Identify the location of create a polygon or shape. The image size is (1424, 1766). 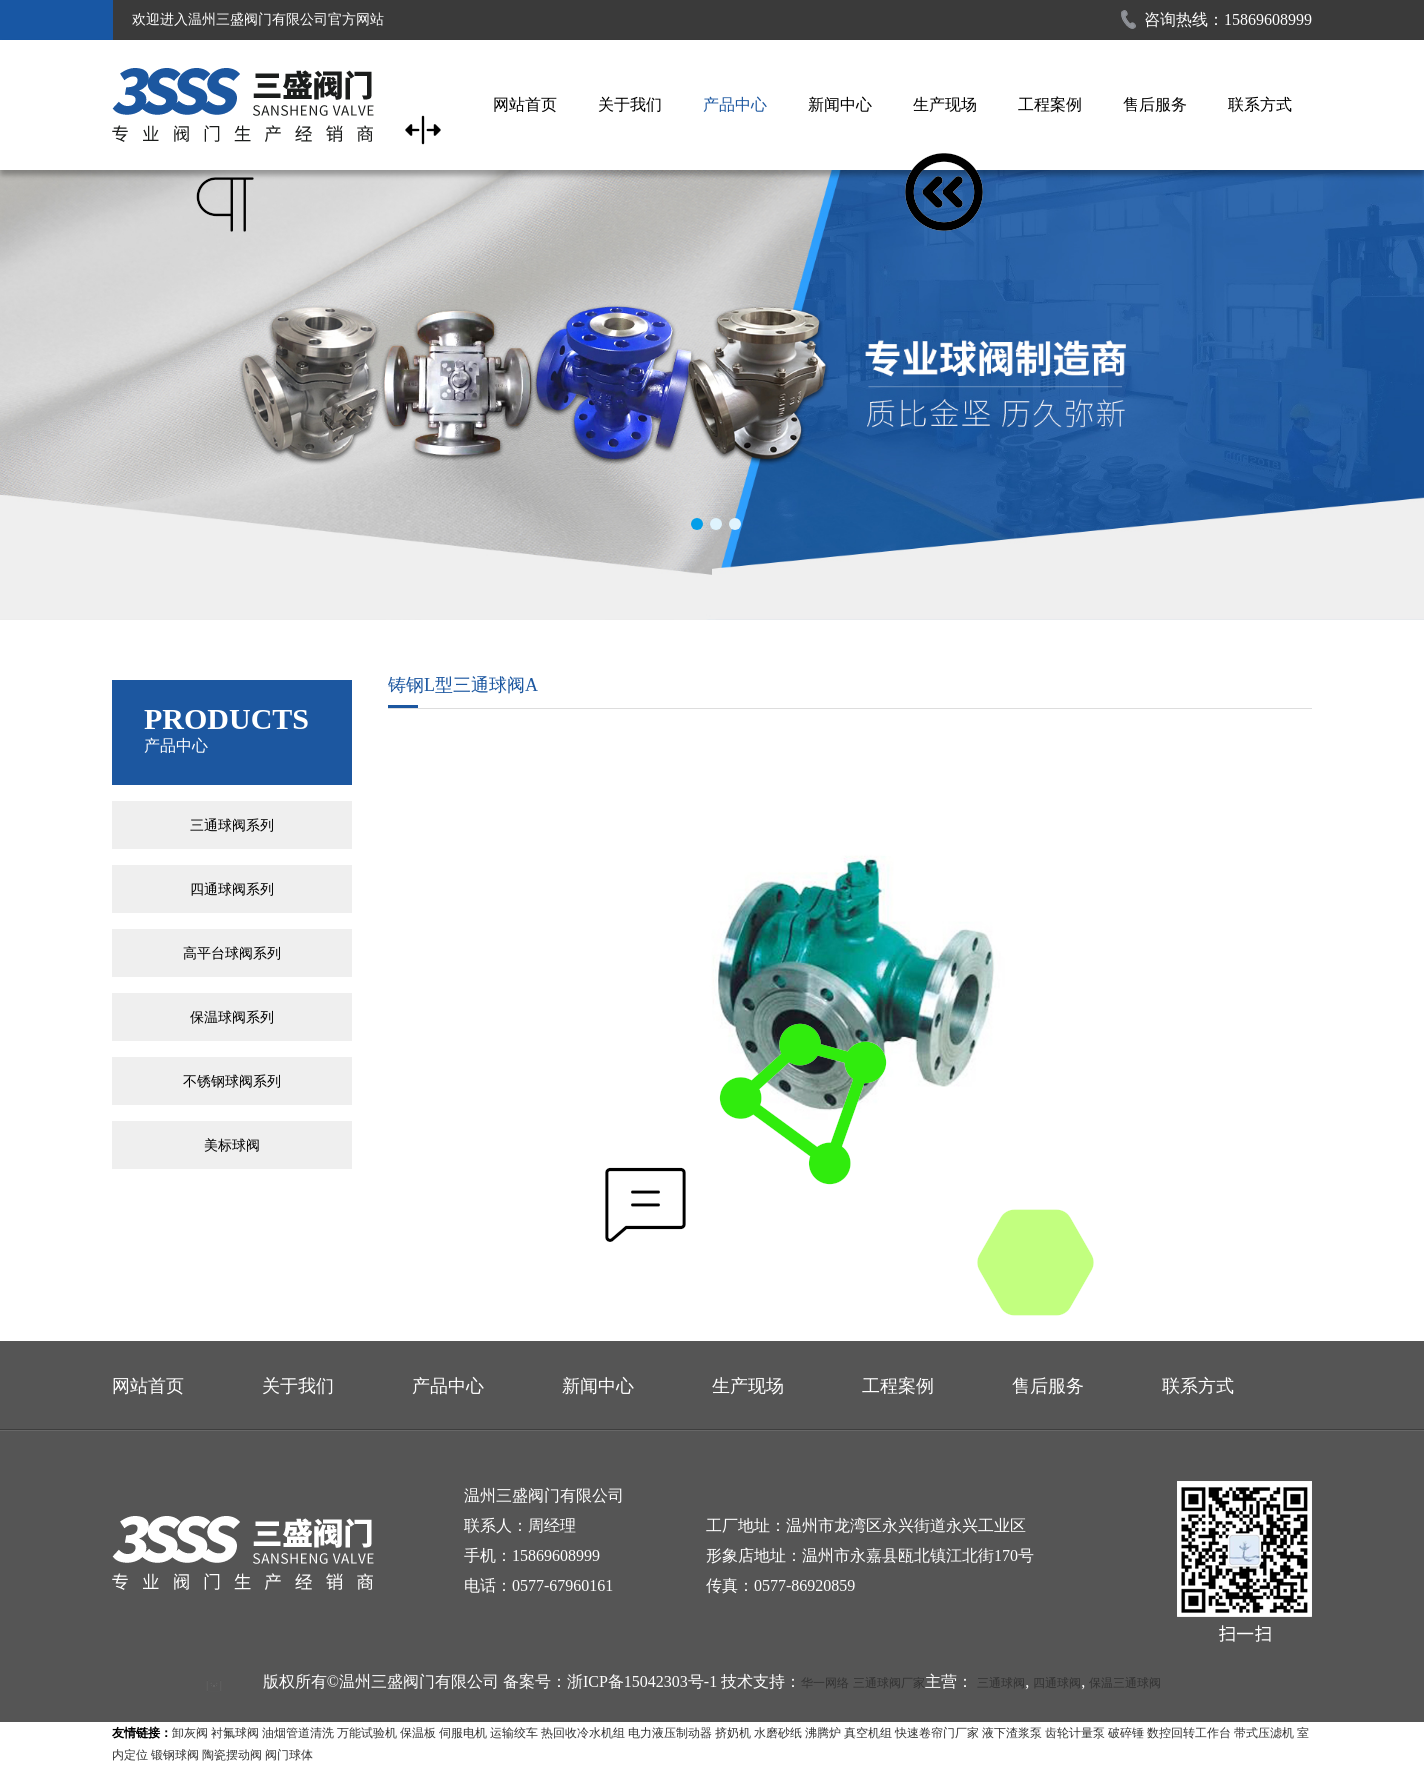
(806, 1104).